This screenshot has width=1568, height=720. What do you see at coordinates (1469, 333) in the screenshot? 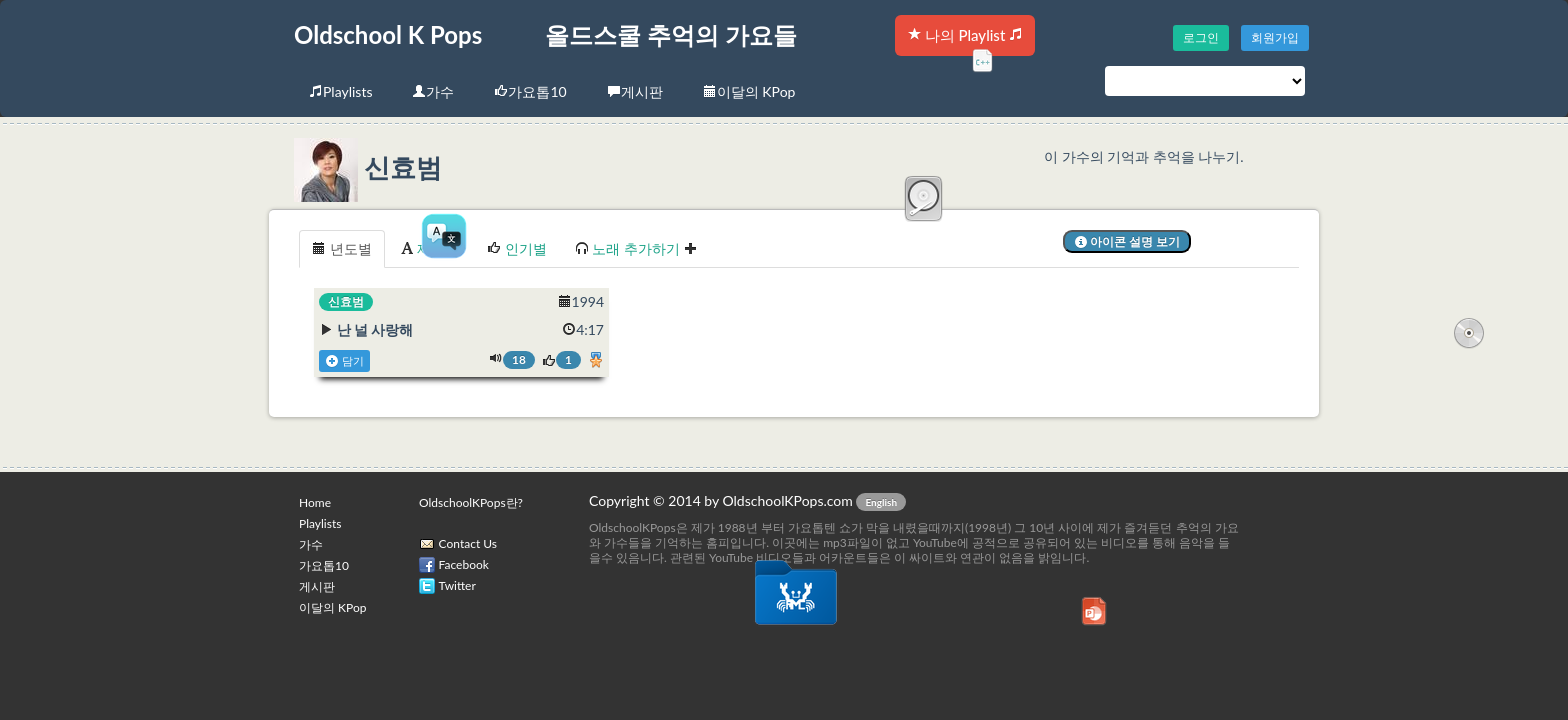
I see `indicates an audio CD is inserted in the drive` at bounding box center [1469, 333].